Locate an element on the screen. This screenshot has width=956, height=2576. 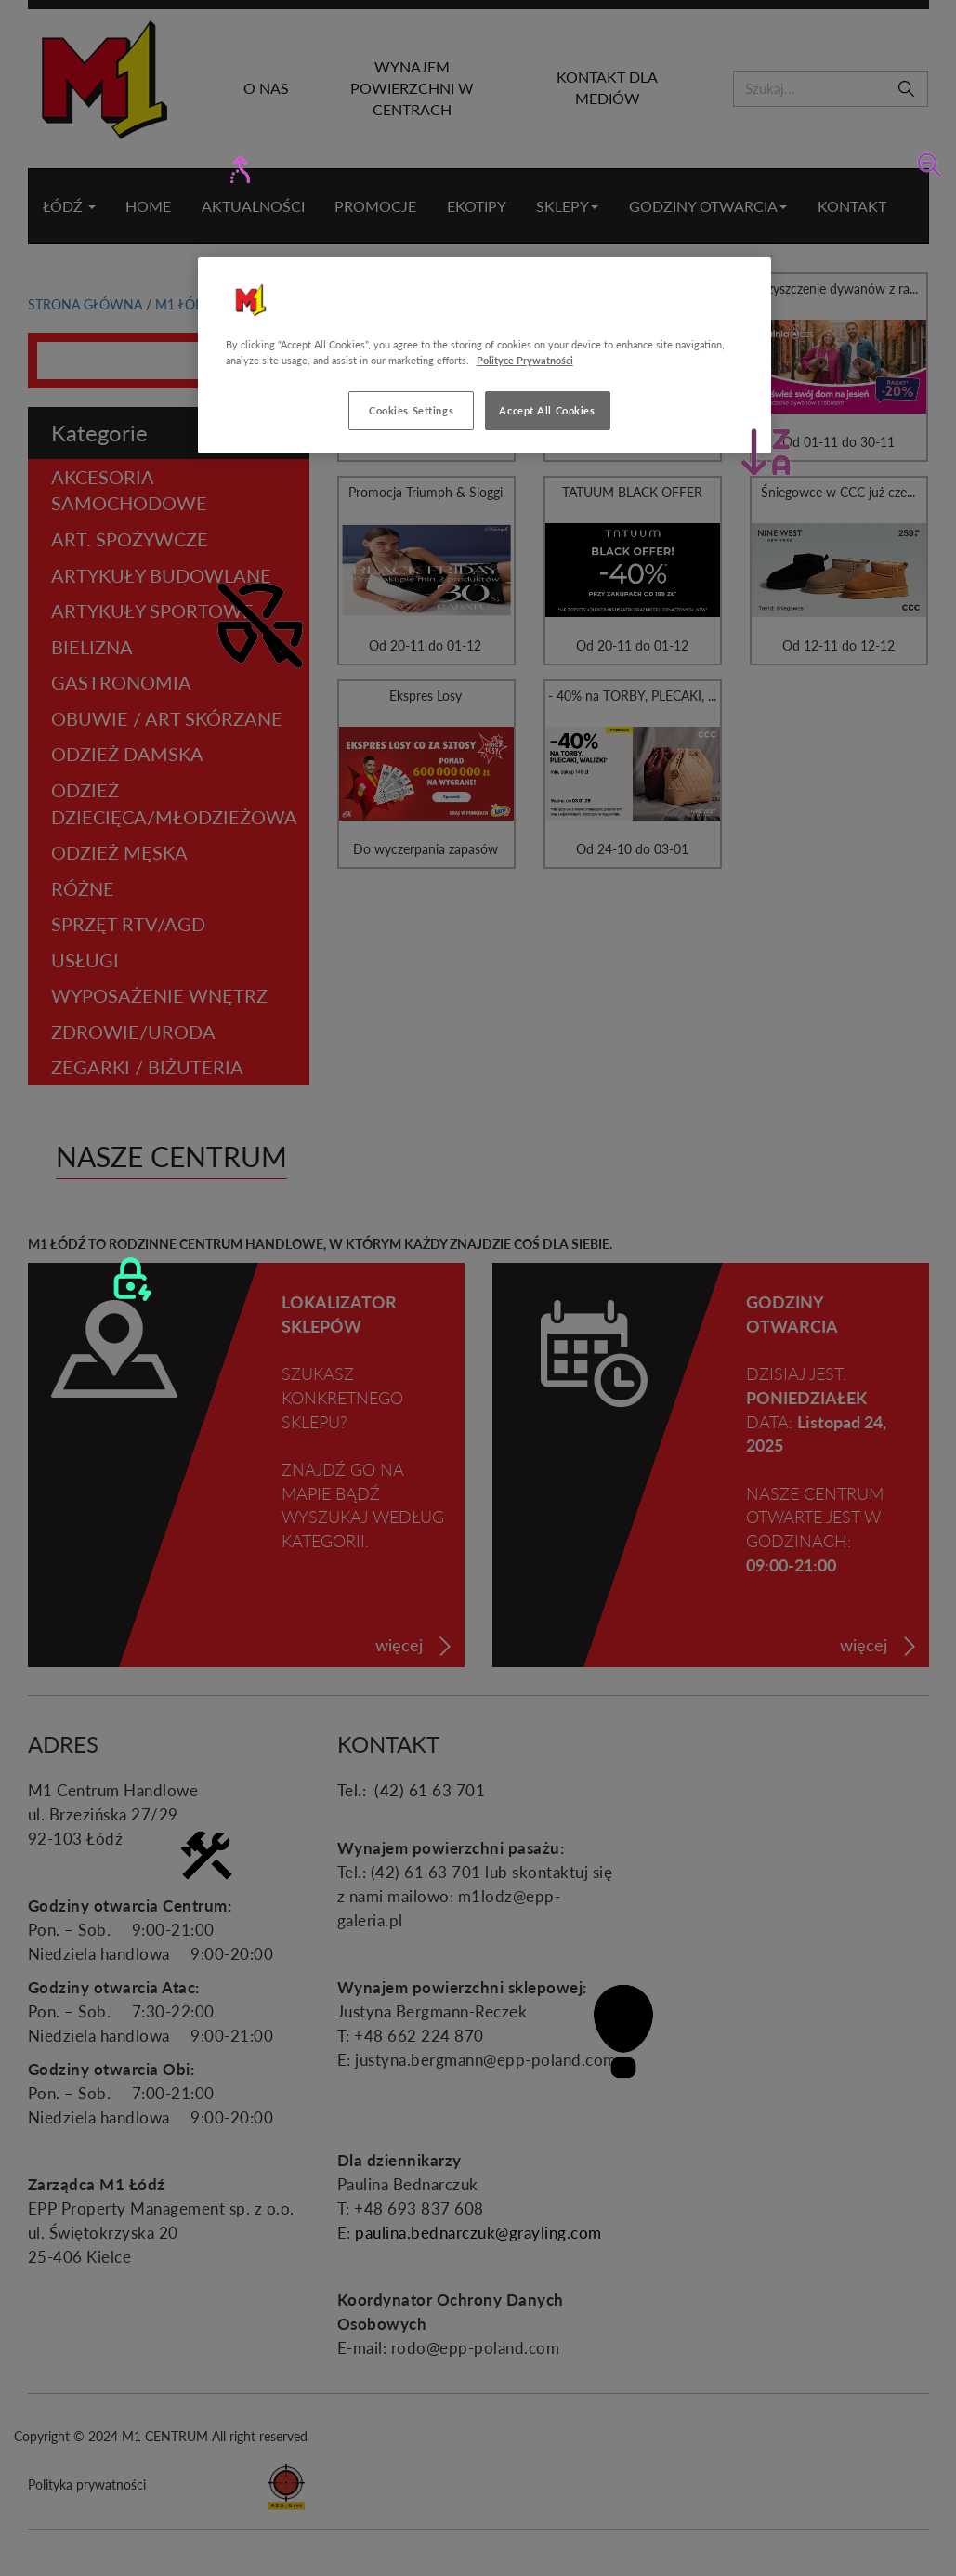
disable radiation or hazard alerts is located at coordinates (260, 625).